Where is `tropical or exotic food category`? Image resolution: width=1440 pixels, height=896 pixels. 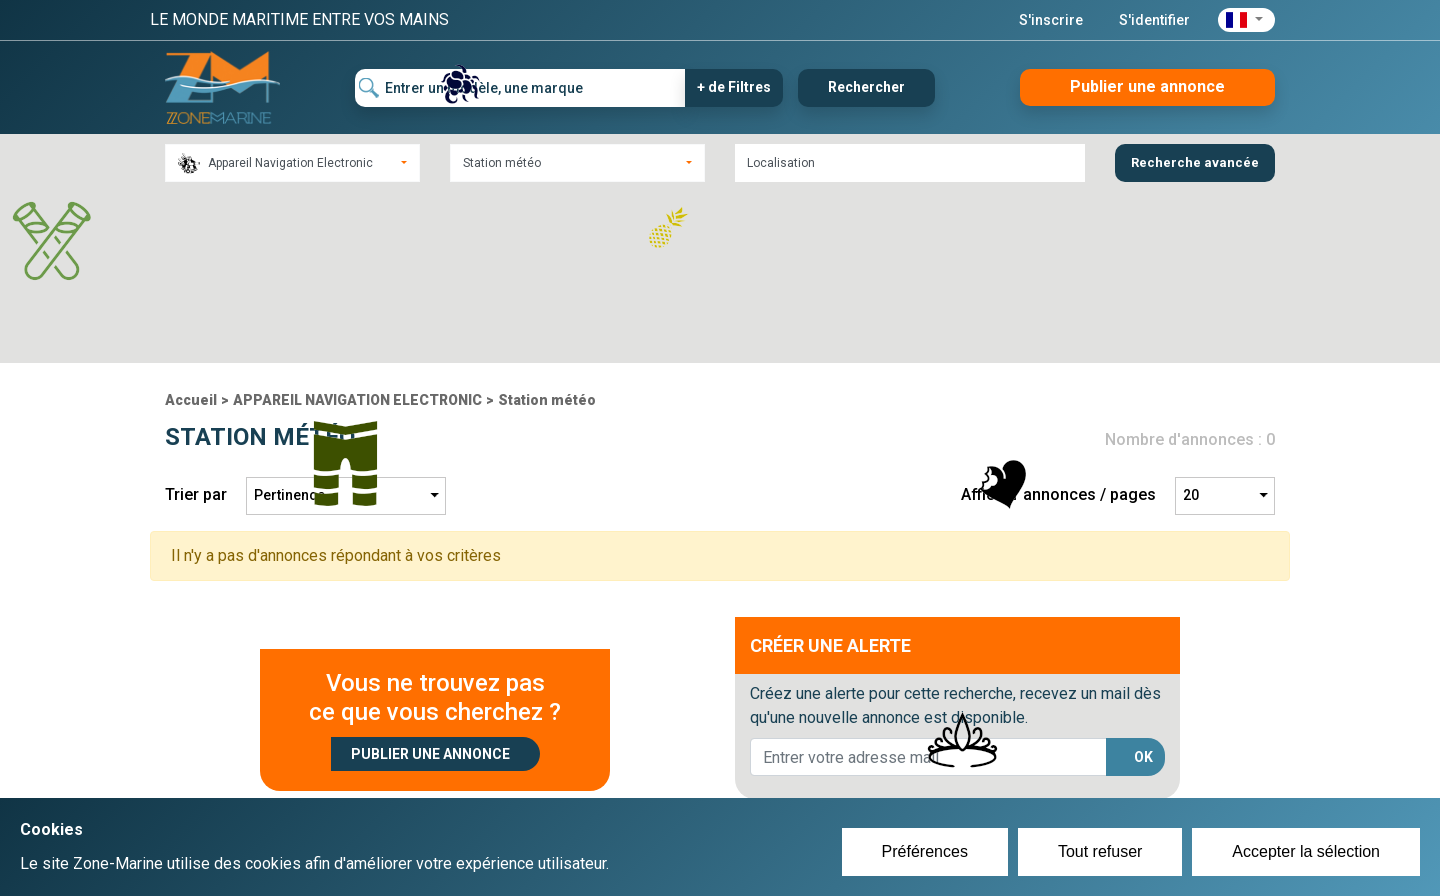
tropical or exotic food category is located at coordinates (669, 227).